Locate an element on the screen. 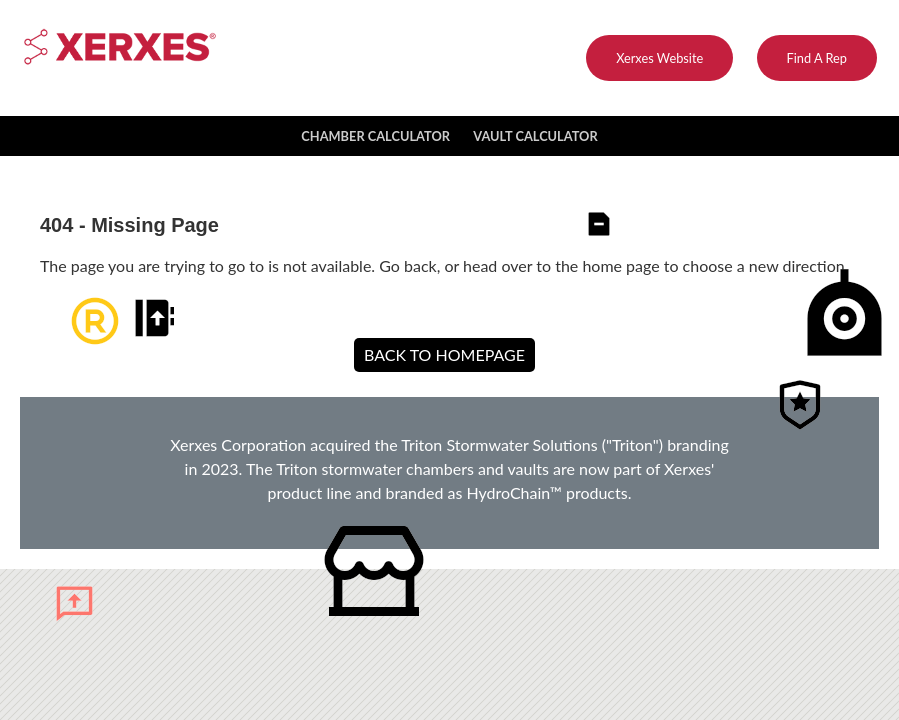 This screenshot has width=899, height=720. indicates premium or verified security status is located at coordinates (800, 405).